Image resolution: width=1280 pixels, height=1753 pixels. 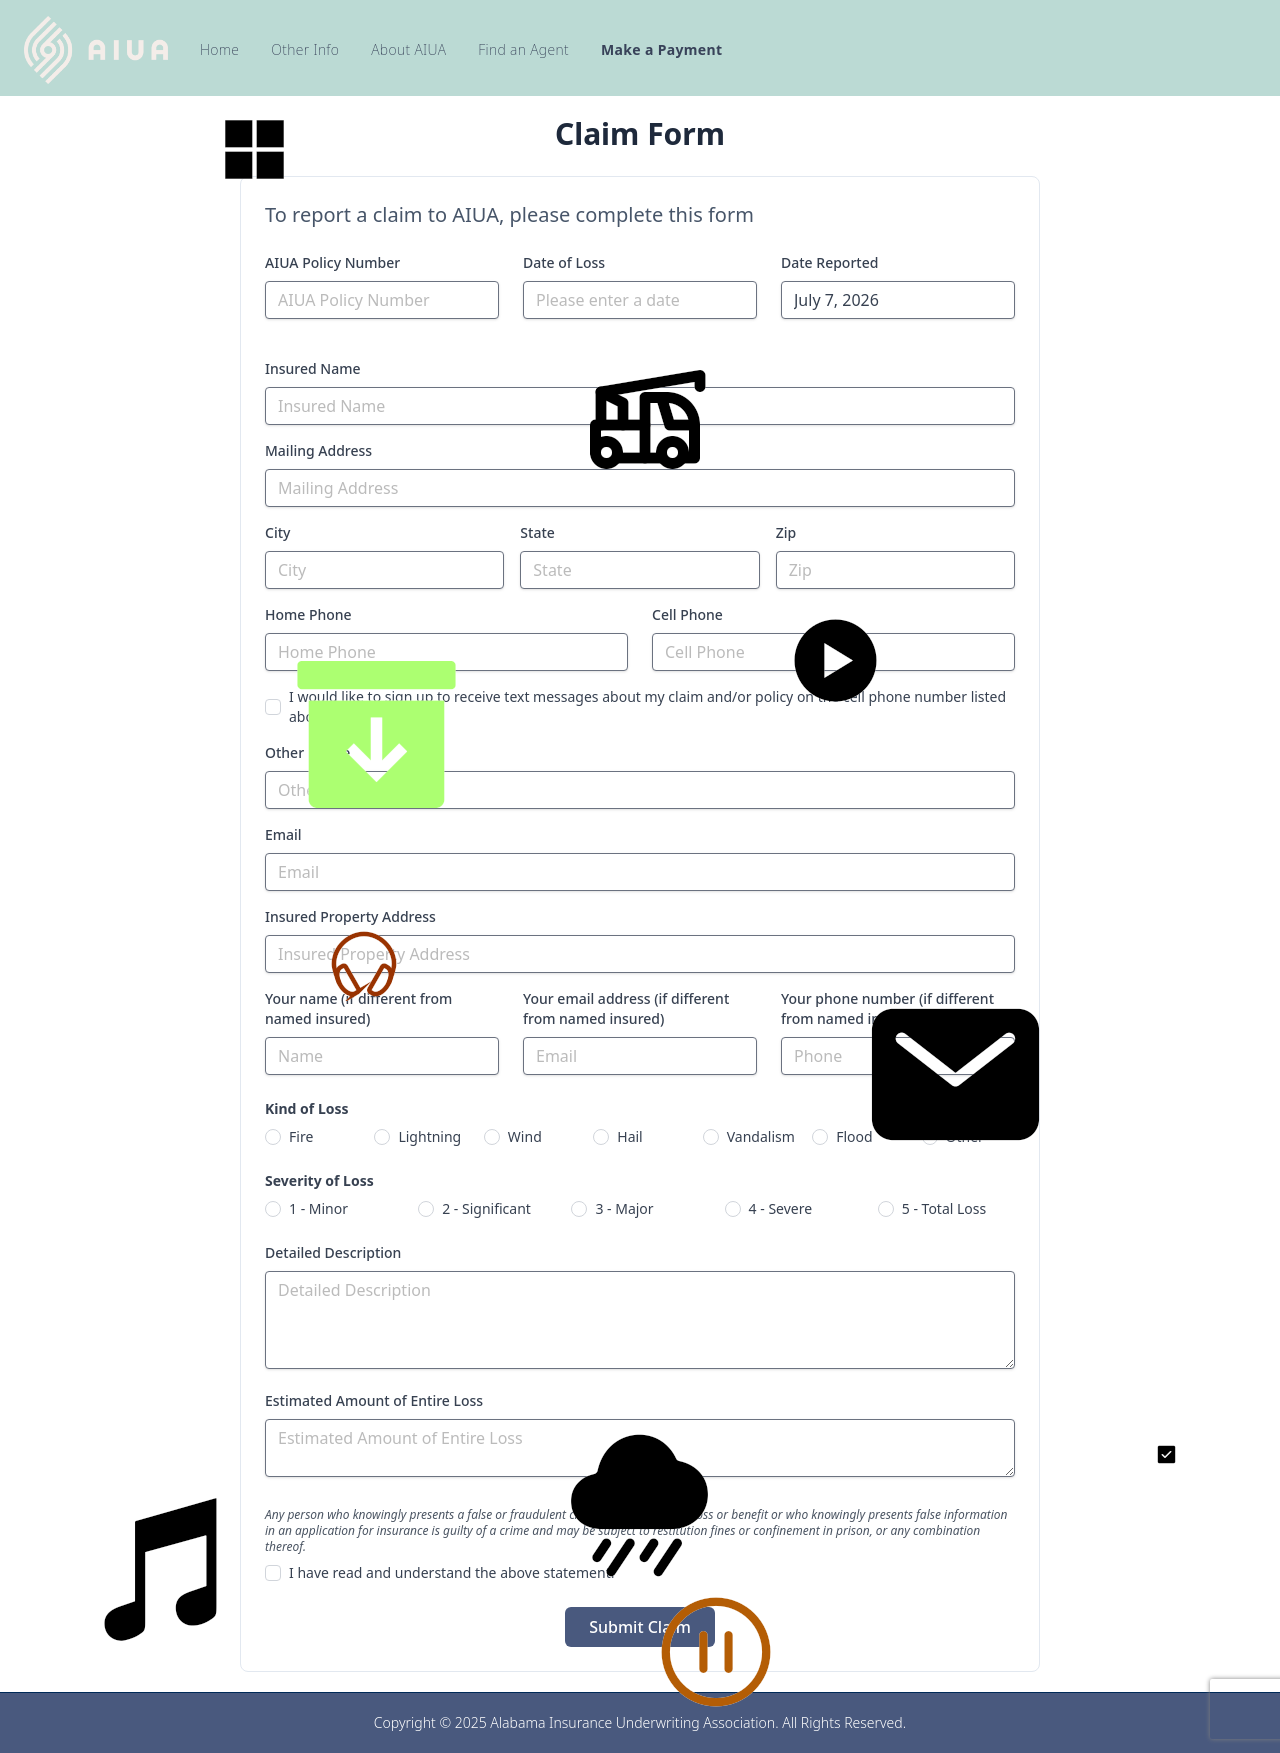 What do you see at coordinates (955, 1074) in the screenshot?
I see `open your email inbox` at bounding box center [955, 1074].